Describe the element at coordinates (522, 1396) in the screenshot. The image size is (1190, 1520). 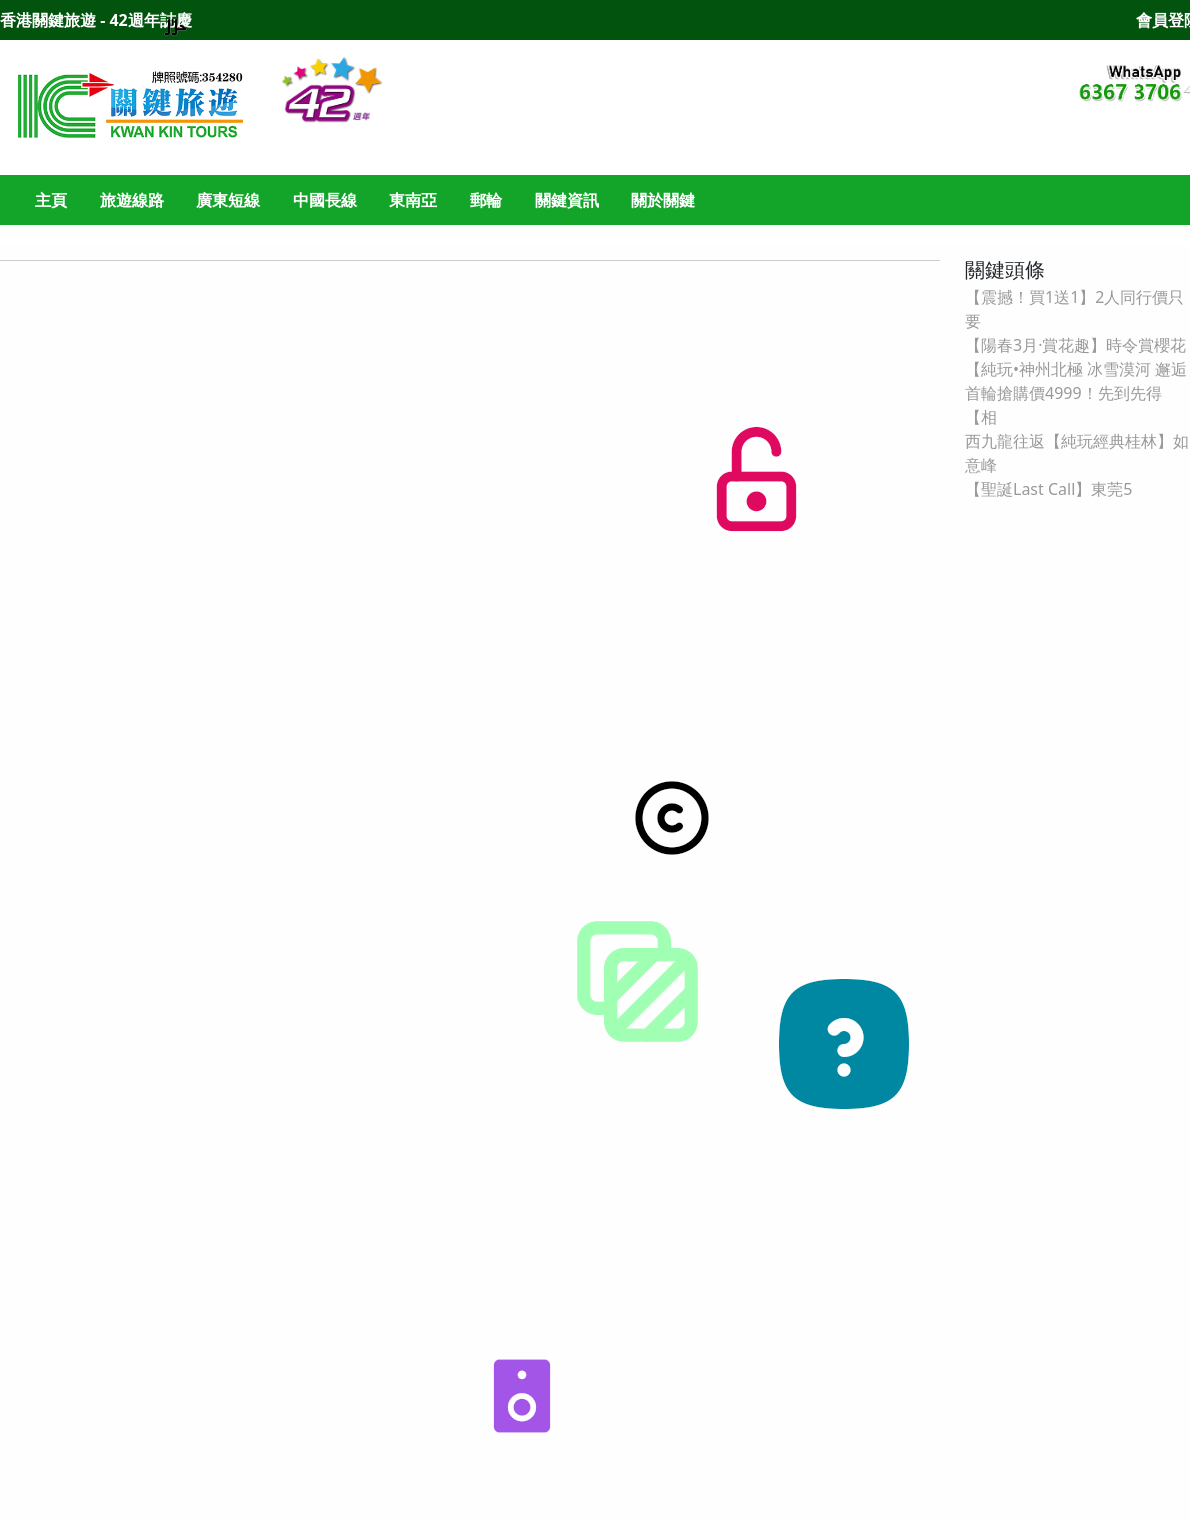
I see `access audio or speaker settings` at that location.